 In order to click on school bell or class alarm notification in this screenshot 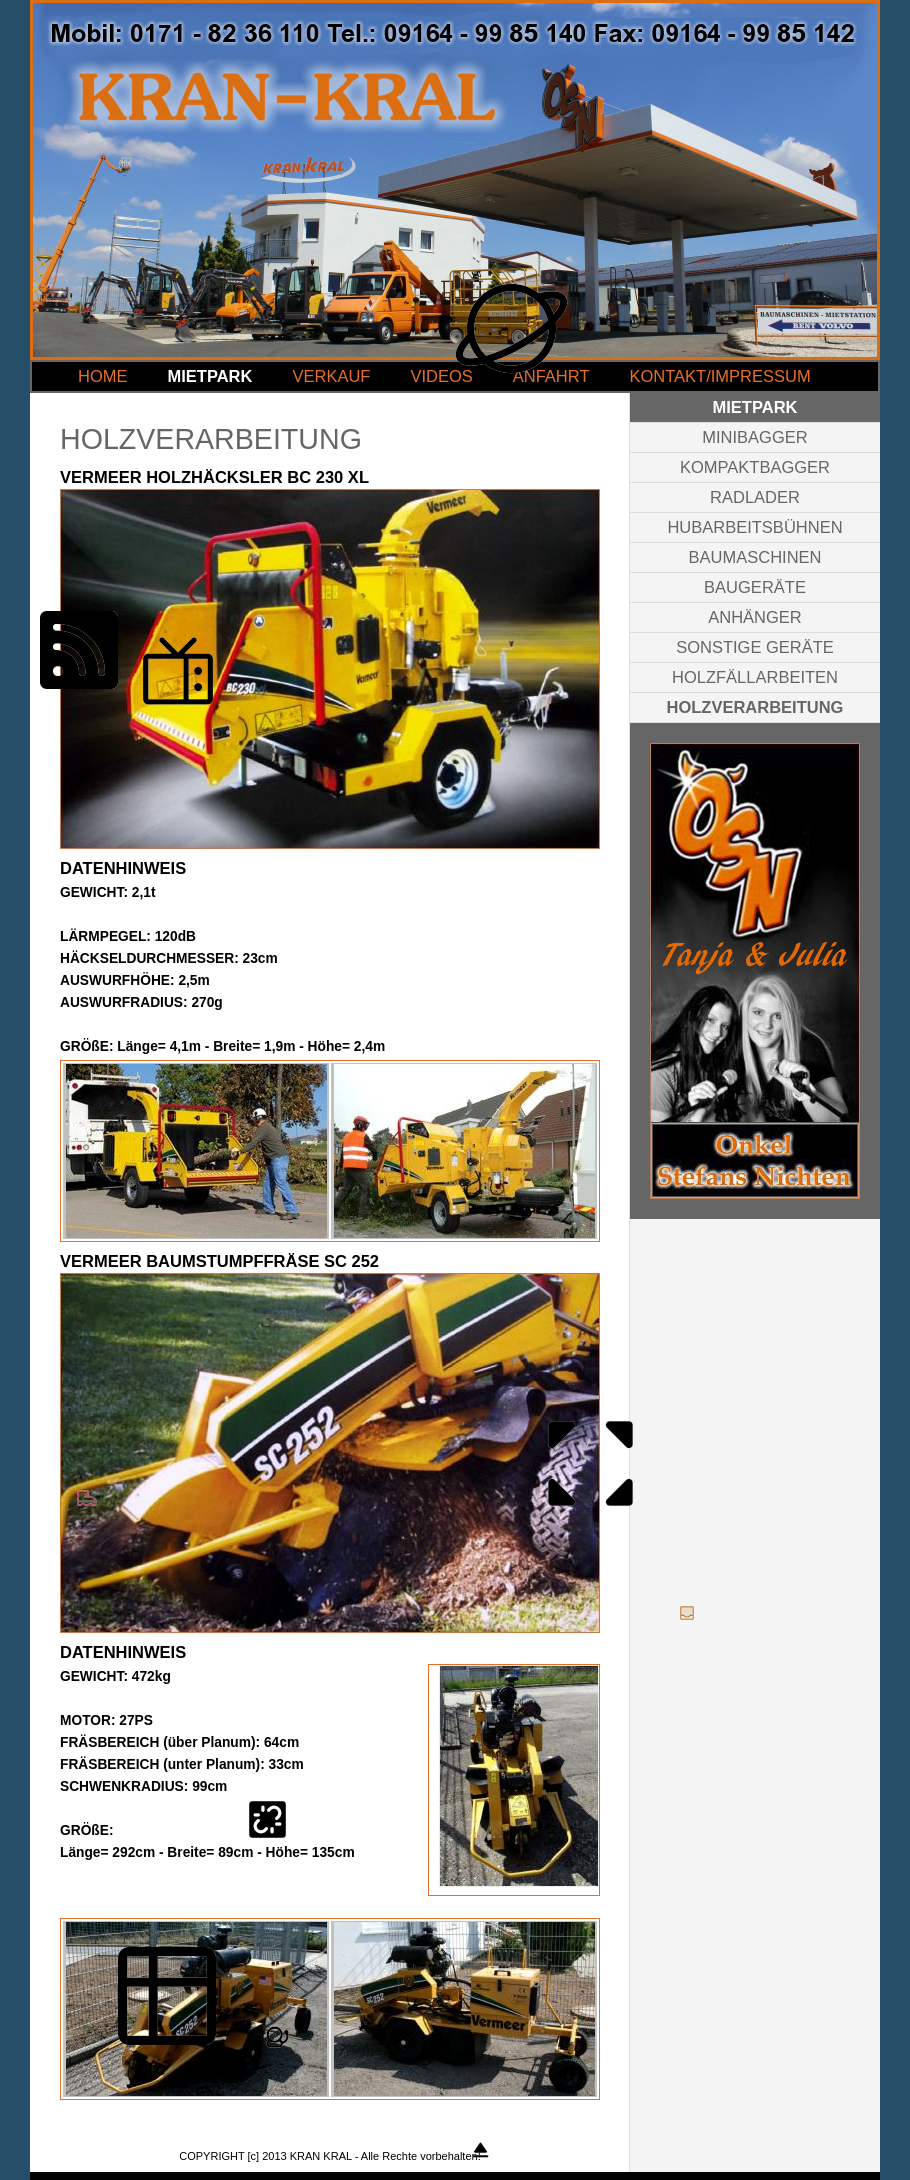, I will do `click(277, 2037)`.